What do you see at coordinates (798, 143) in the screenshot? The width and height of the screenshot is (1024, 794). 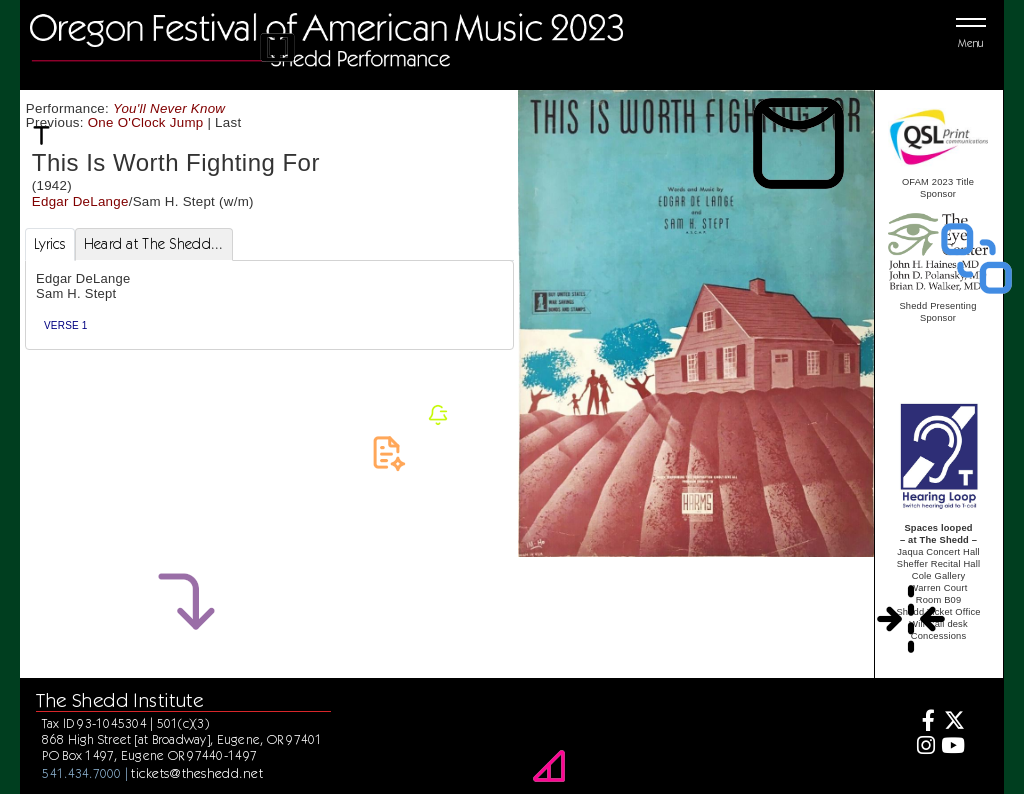 I see `hang dry laundry care instruction` at bounding box center [798, 143].